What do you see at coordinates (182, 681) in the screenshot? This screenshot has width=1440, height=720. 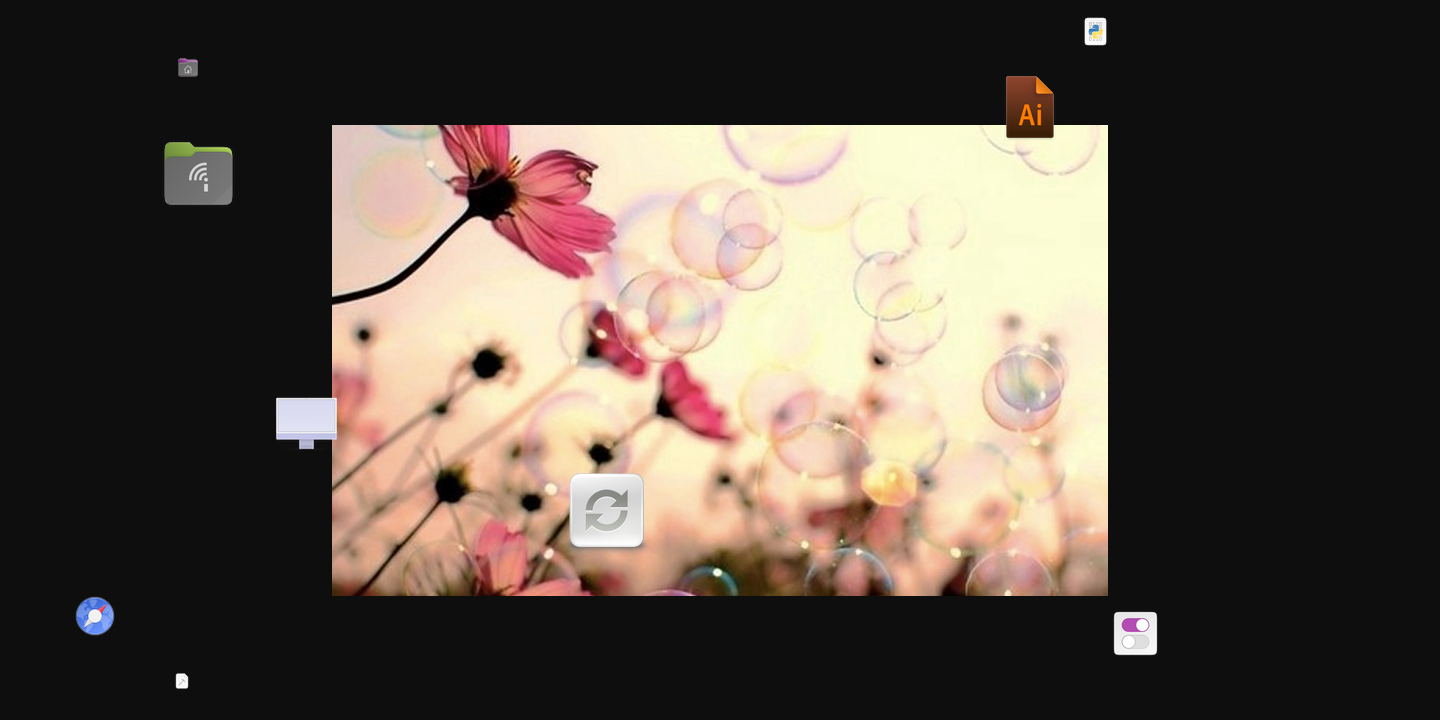 I see `a cmake build configuration file` at bounding box center [182, 681].